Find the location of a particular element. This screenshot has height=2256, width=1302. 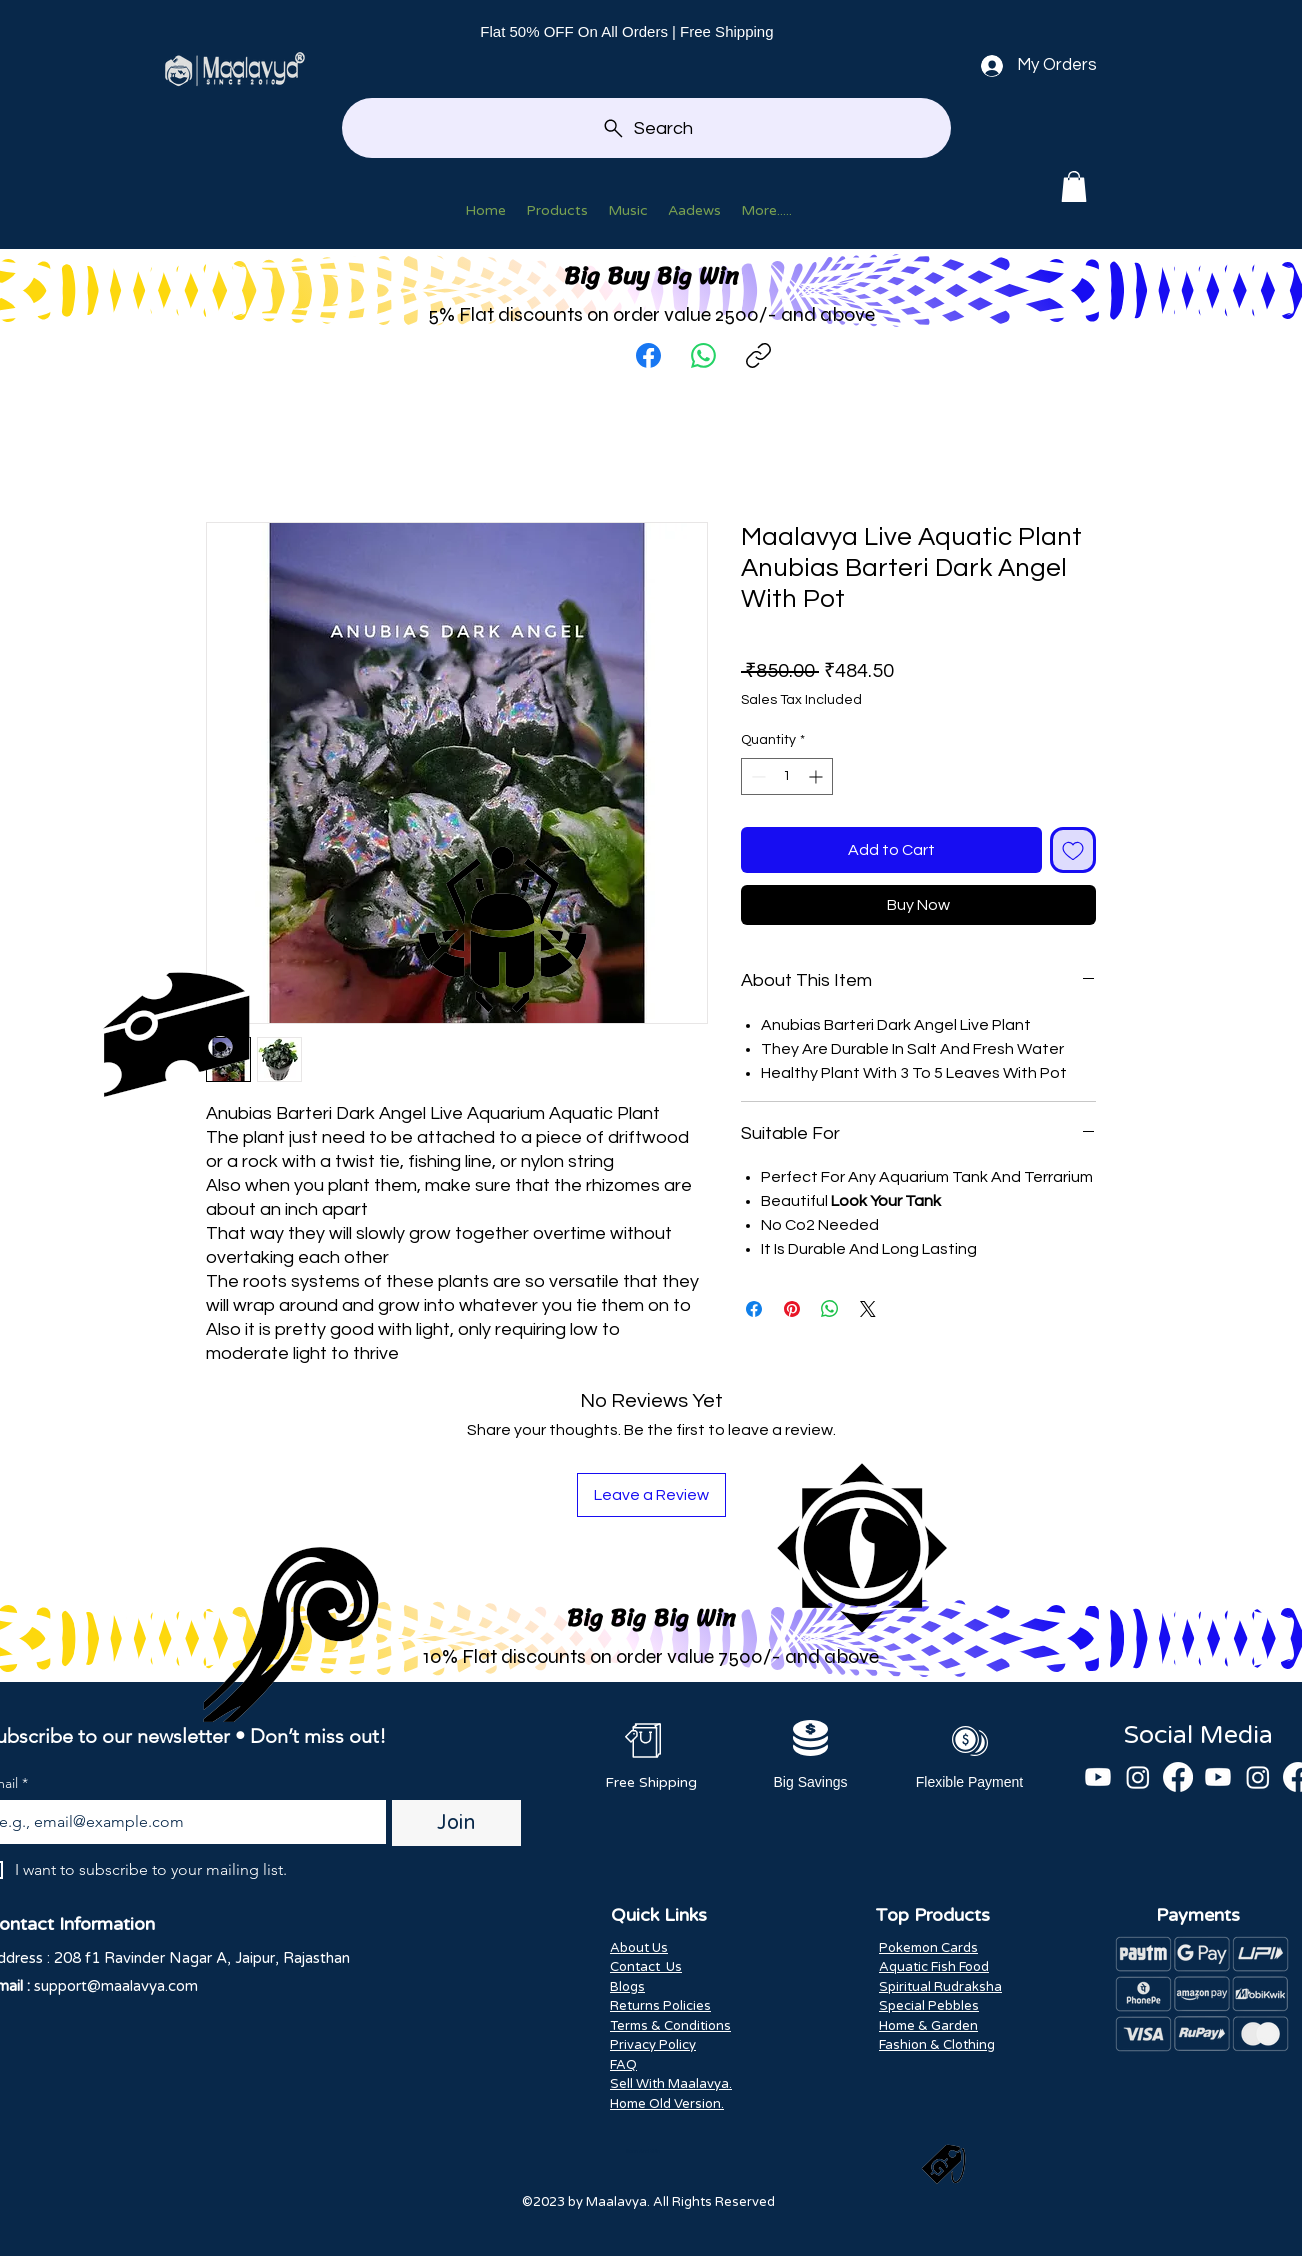

select wizard or mage character class is located at coordinates (291, 1634).